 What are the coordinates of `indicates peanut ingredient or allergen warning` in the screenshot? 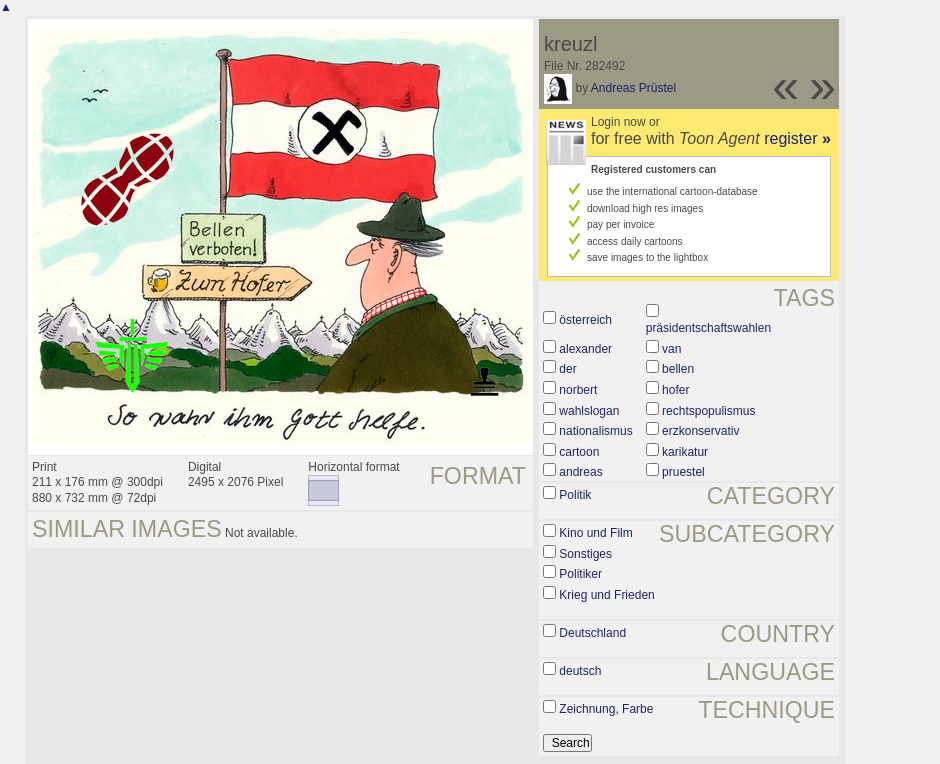 It's located at (127, 179).